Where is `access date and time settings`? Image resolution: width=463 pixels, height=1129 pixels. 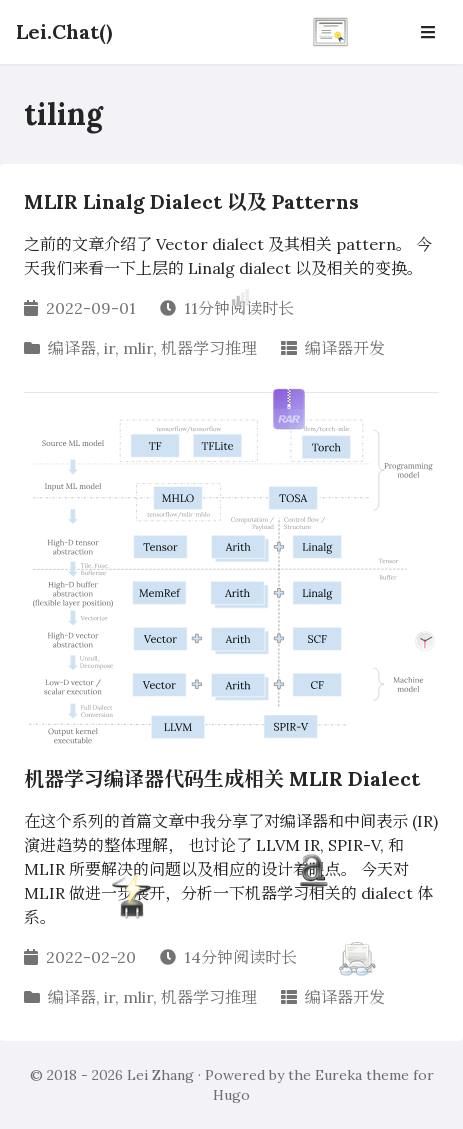
access date and time settings is located at coordinates (425, 641).